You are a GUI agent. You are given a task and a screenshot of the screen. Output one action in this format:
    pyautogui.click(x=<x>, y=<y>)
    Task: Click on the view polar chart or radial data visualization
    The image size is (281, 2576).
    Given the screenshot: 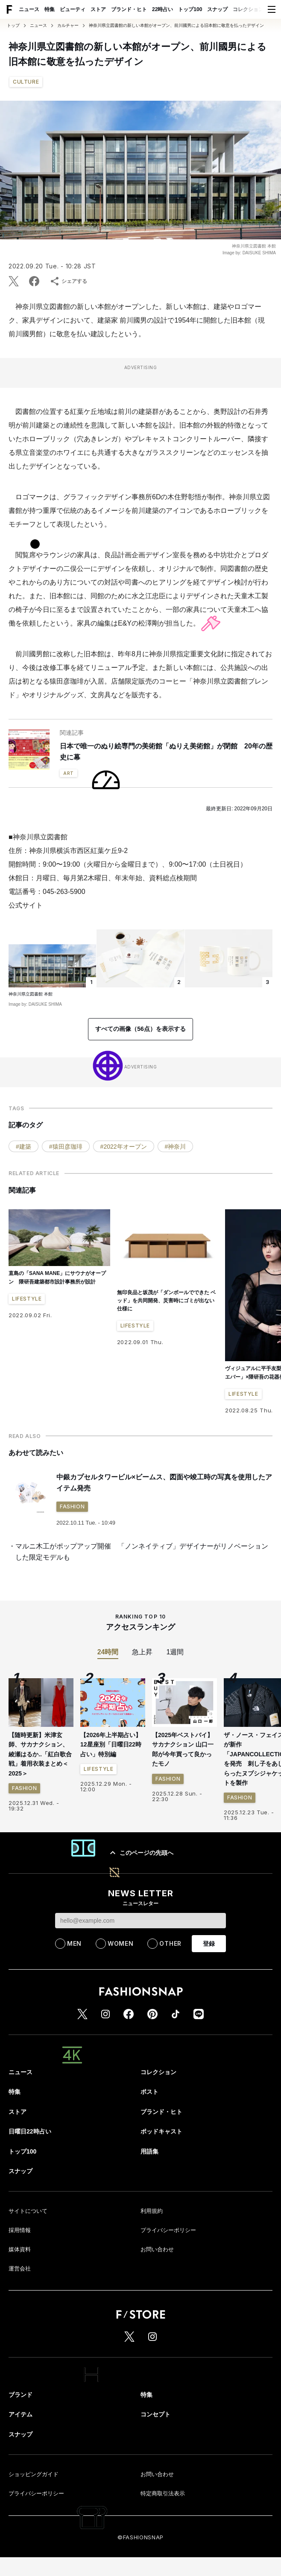 What is the action you would take?
    pyautogui.click(x=108, y=1065)
    